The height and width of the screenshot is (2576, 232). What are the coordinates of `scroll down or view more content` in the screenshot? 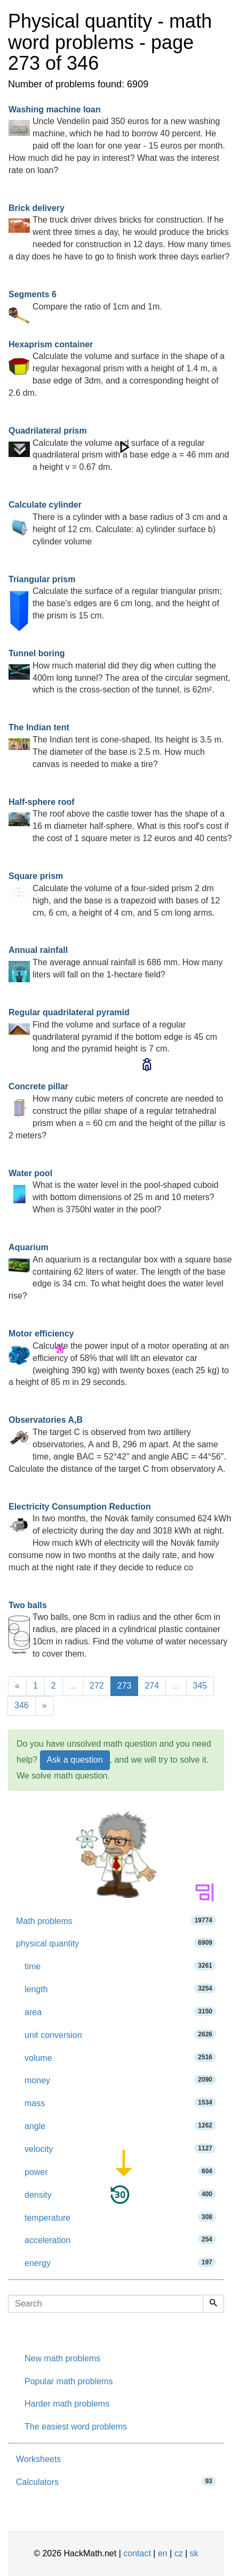 It's located at (124, 2163).